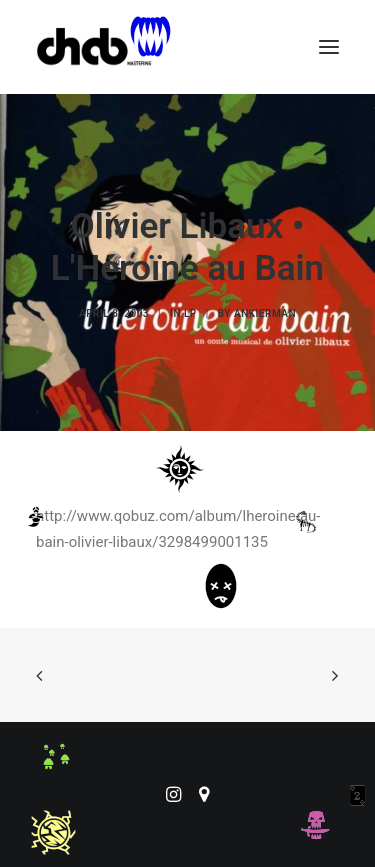 The image size is (375, 867). What do you see at coordinates (53, 832) in the screenshot?
I see `indicates an unstable or volatile item in inventory` at bounding box center [53, 832].